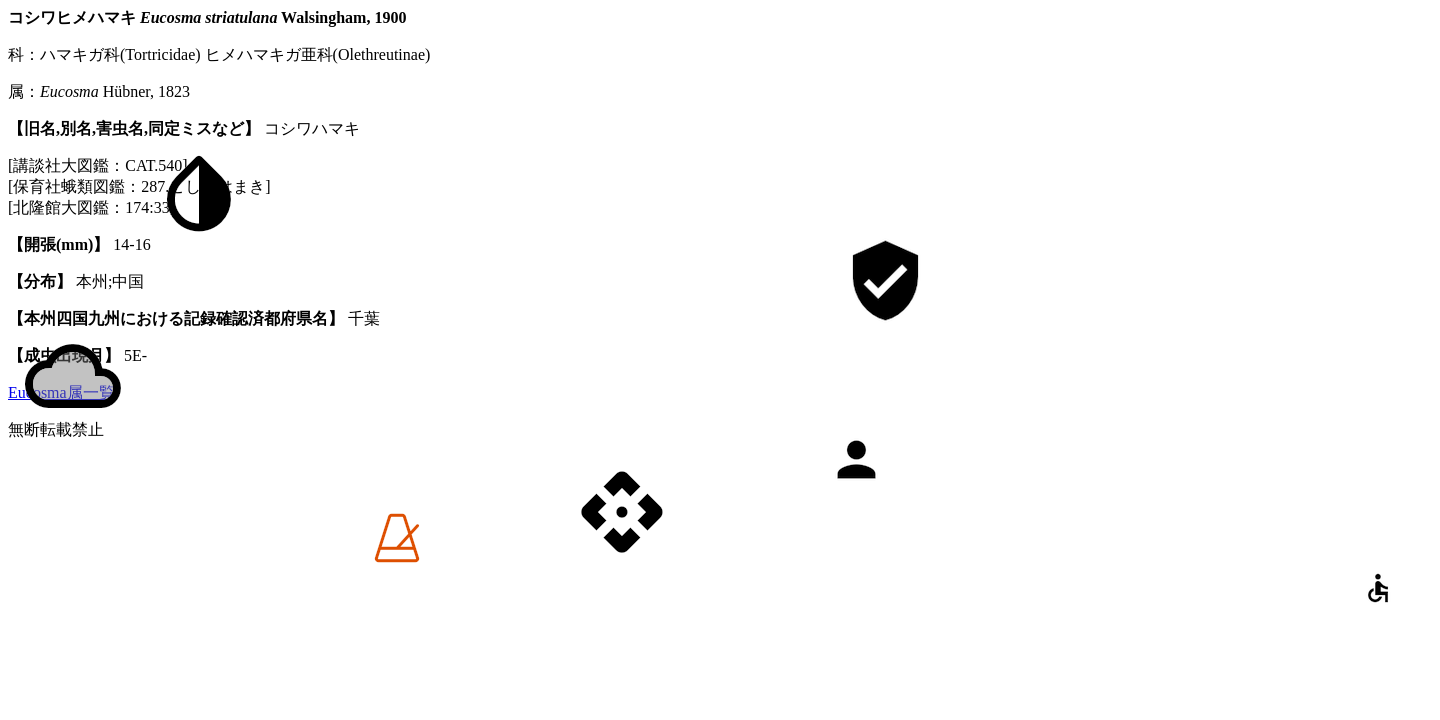 Image resolution: width=1440 pixels, height=720 pixels. What do you see at coordinates (622, 512) in the screenshot?
I see `access API settings or integrations` at bounding box center [622, 512].